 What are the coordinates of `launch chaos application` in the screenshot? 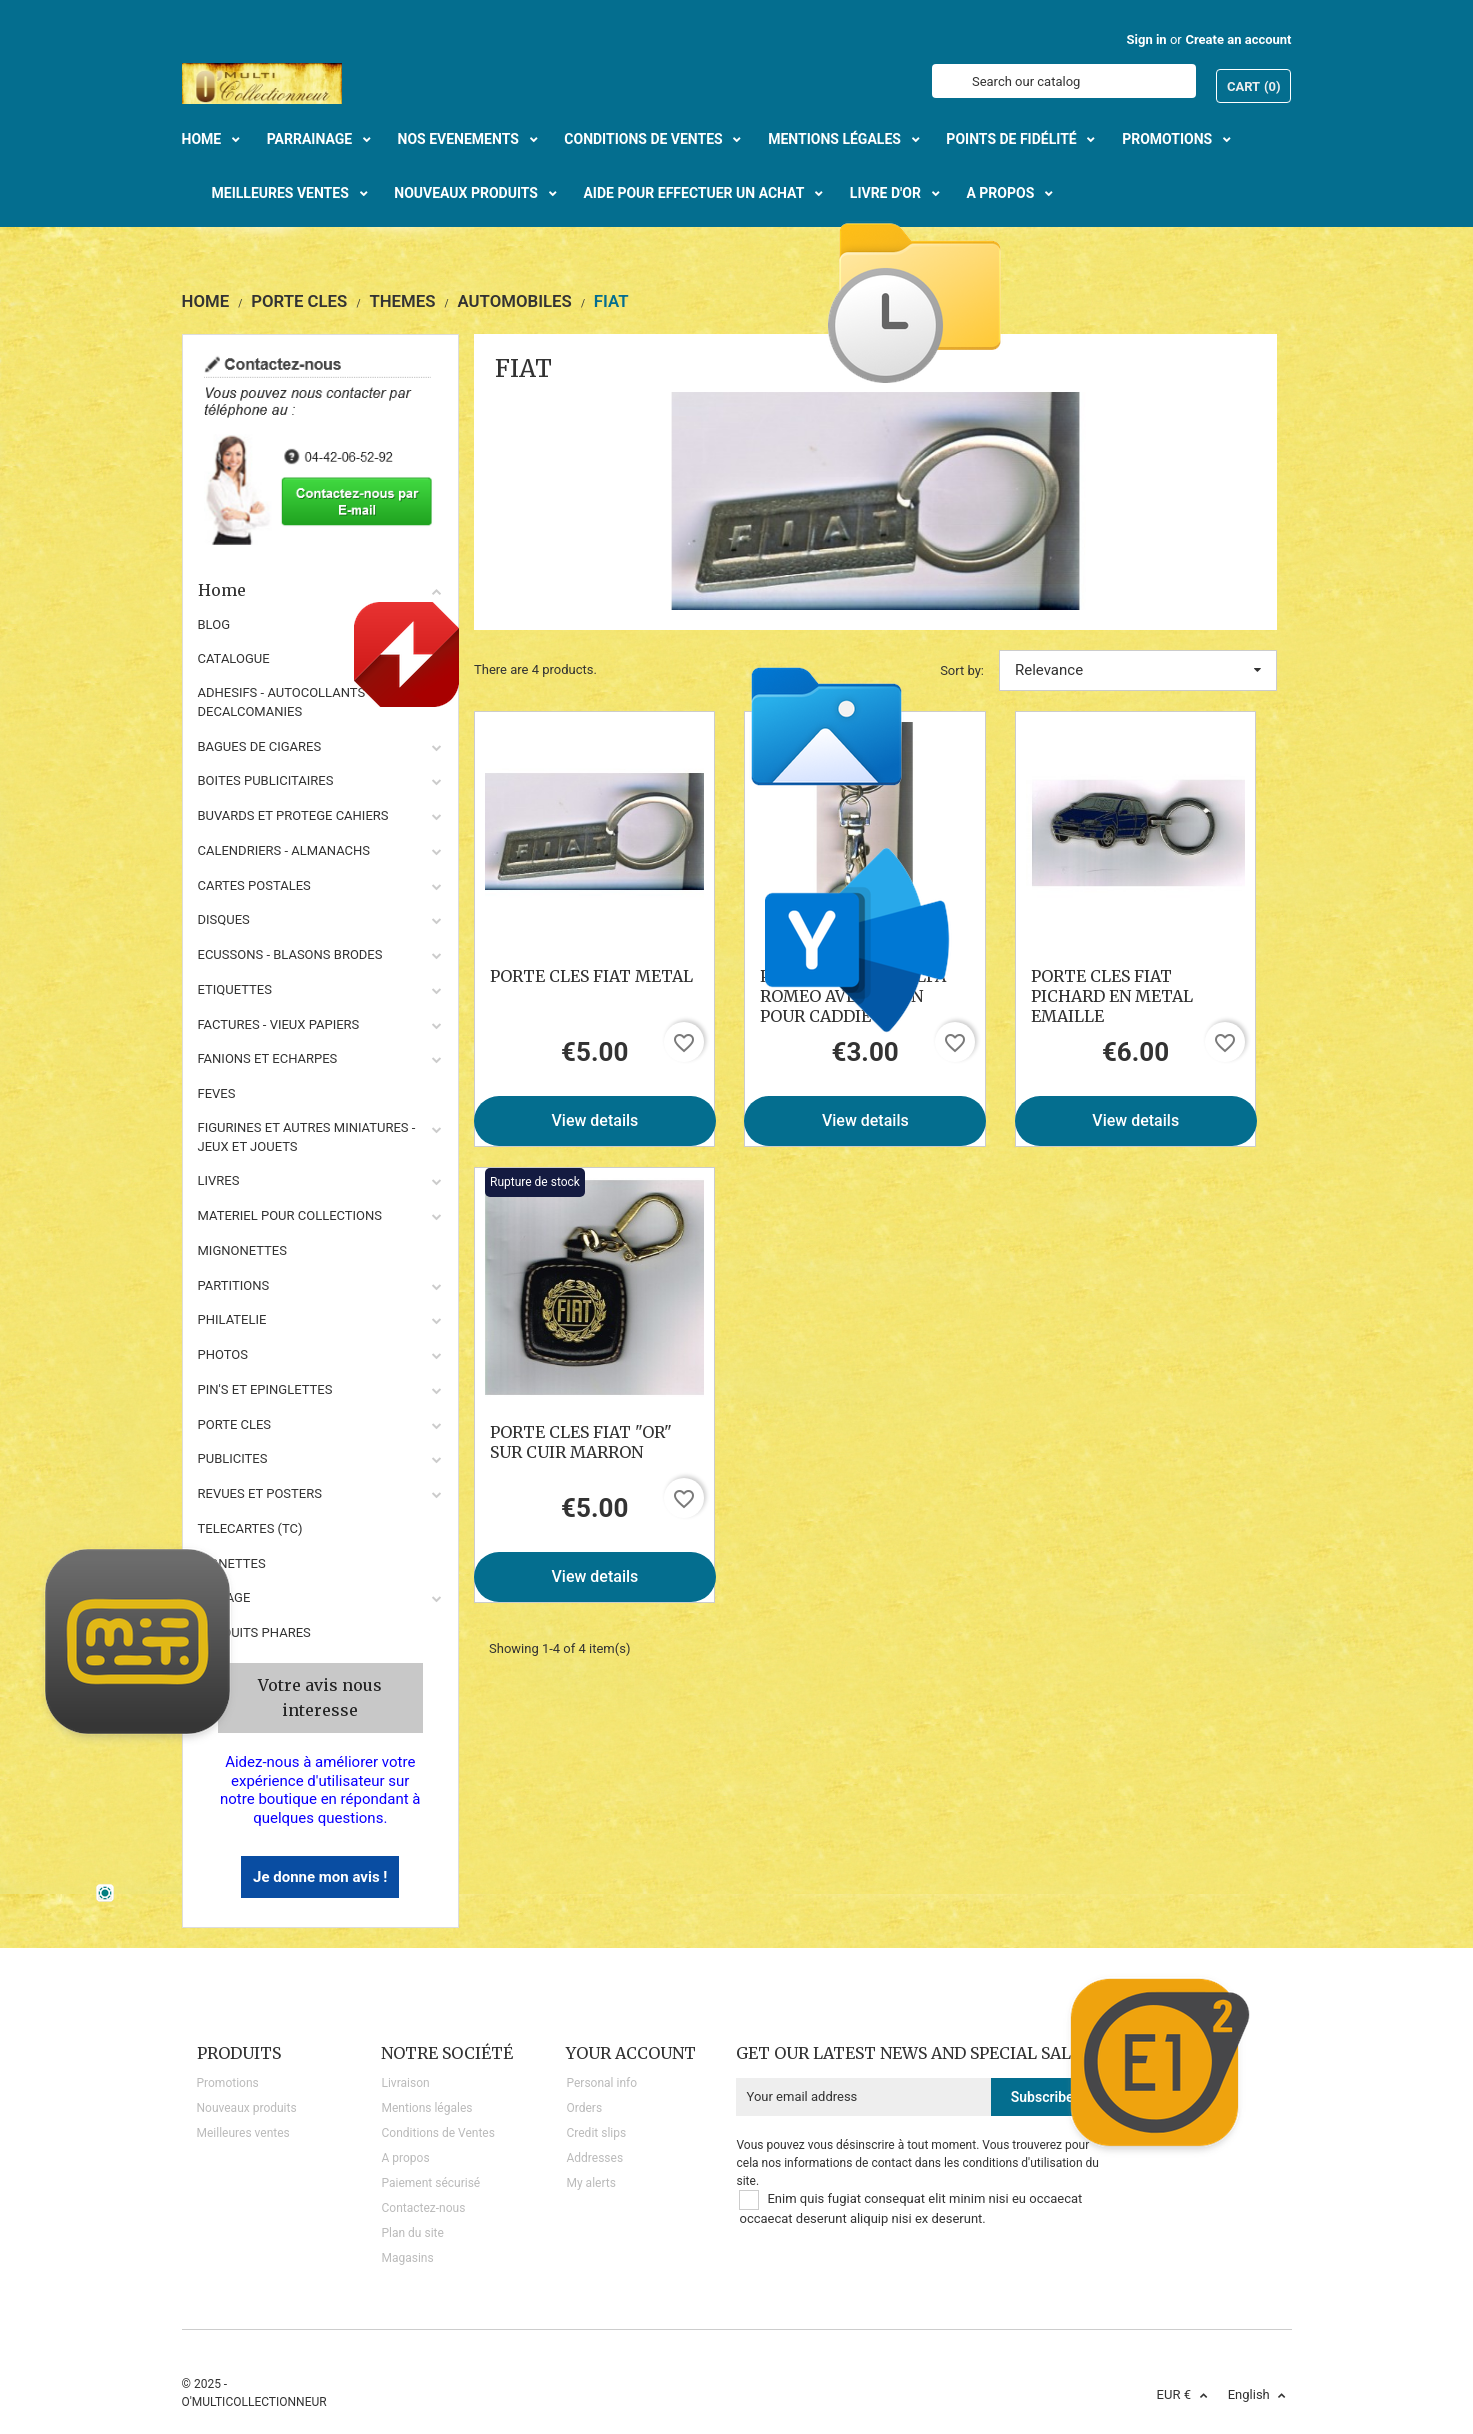 It's located at (406, 654).